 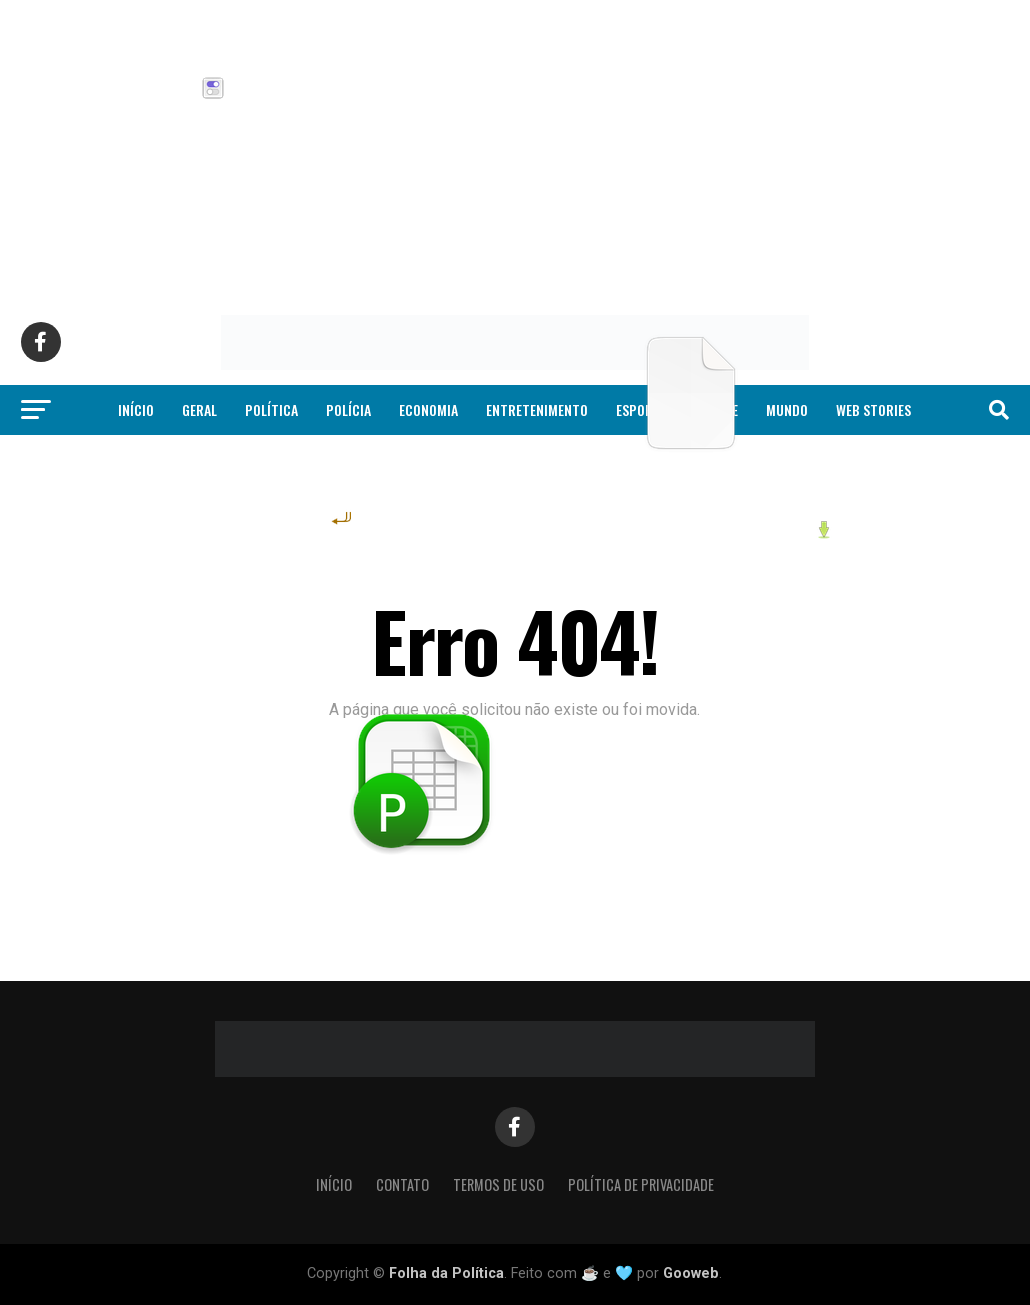 I want to click on open FreeOffice PlanMaker spreadsheet application, so click(x=424, y=780).